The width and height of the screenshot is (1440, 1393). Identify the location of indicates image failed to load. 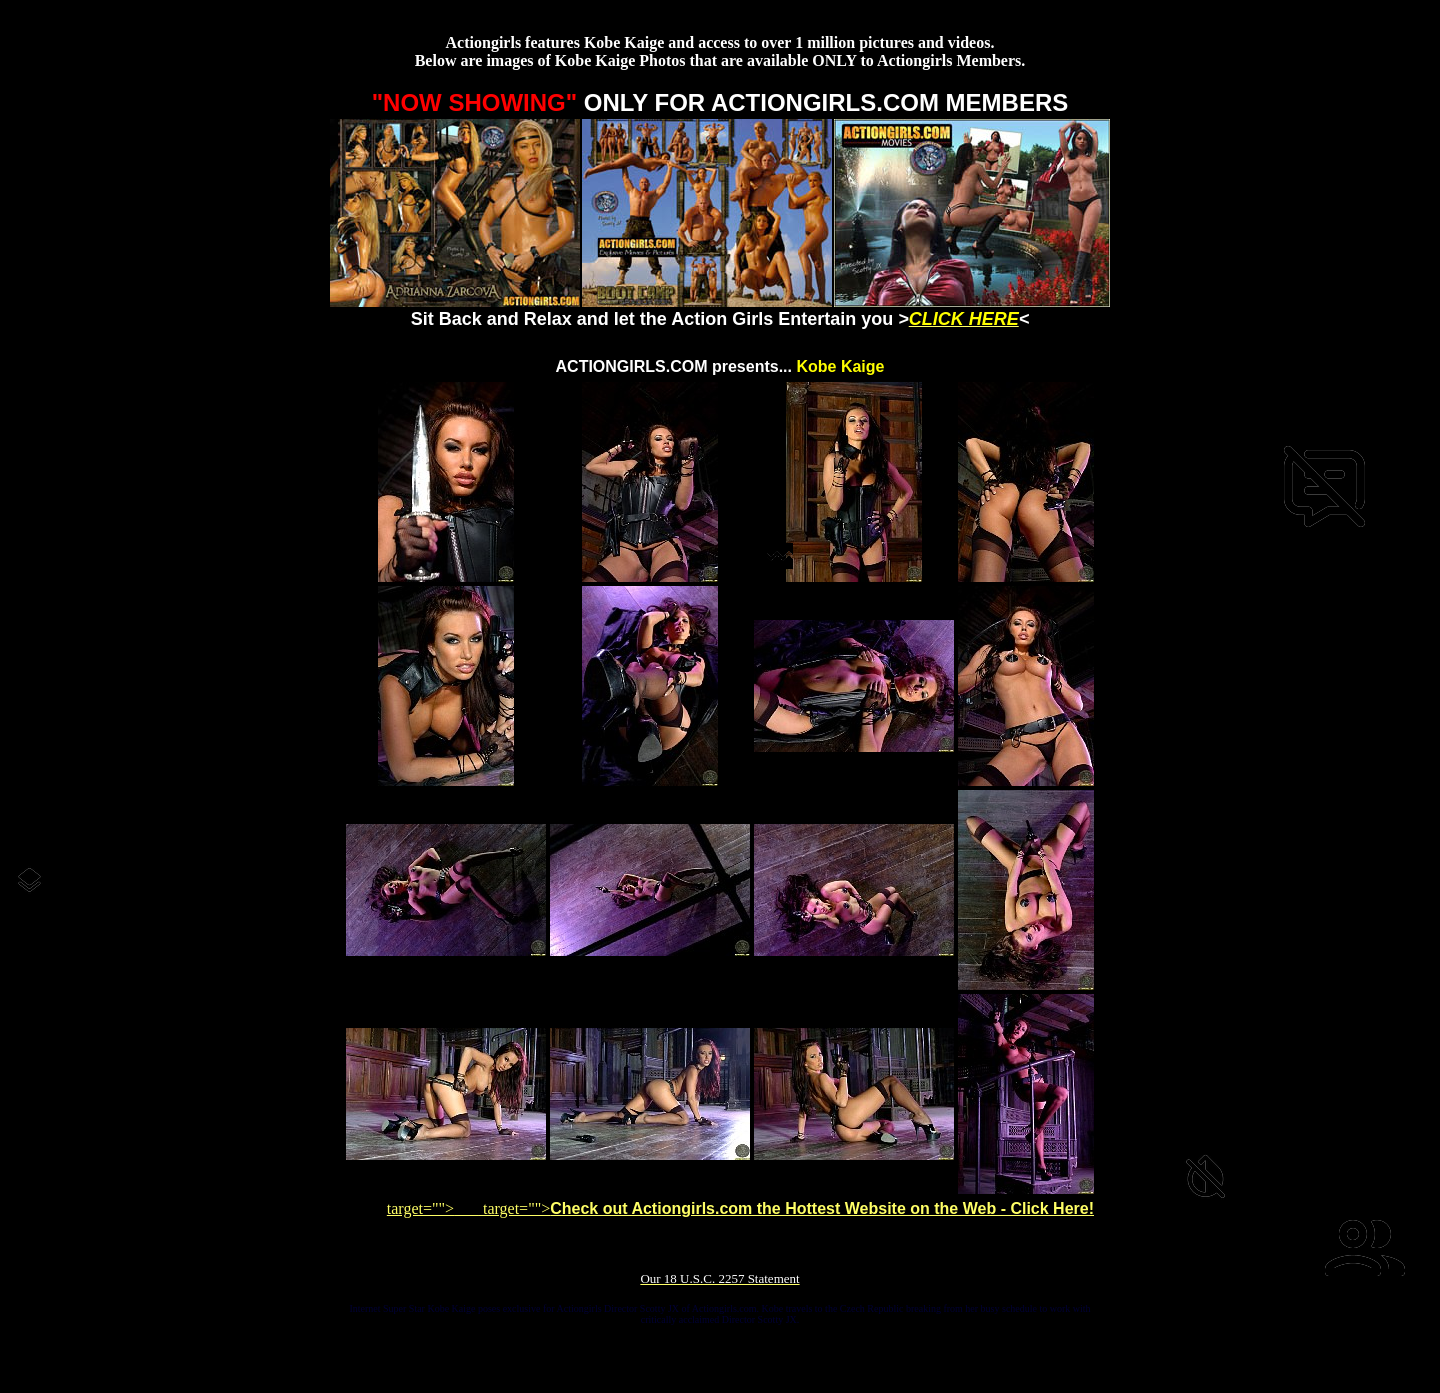
(780, 556).